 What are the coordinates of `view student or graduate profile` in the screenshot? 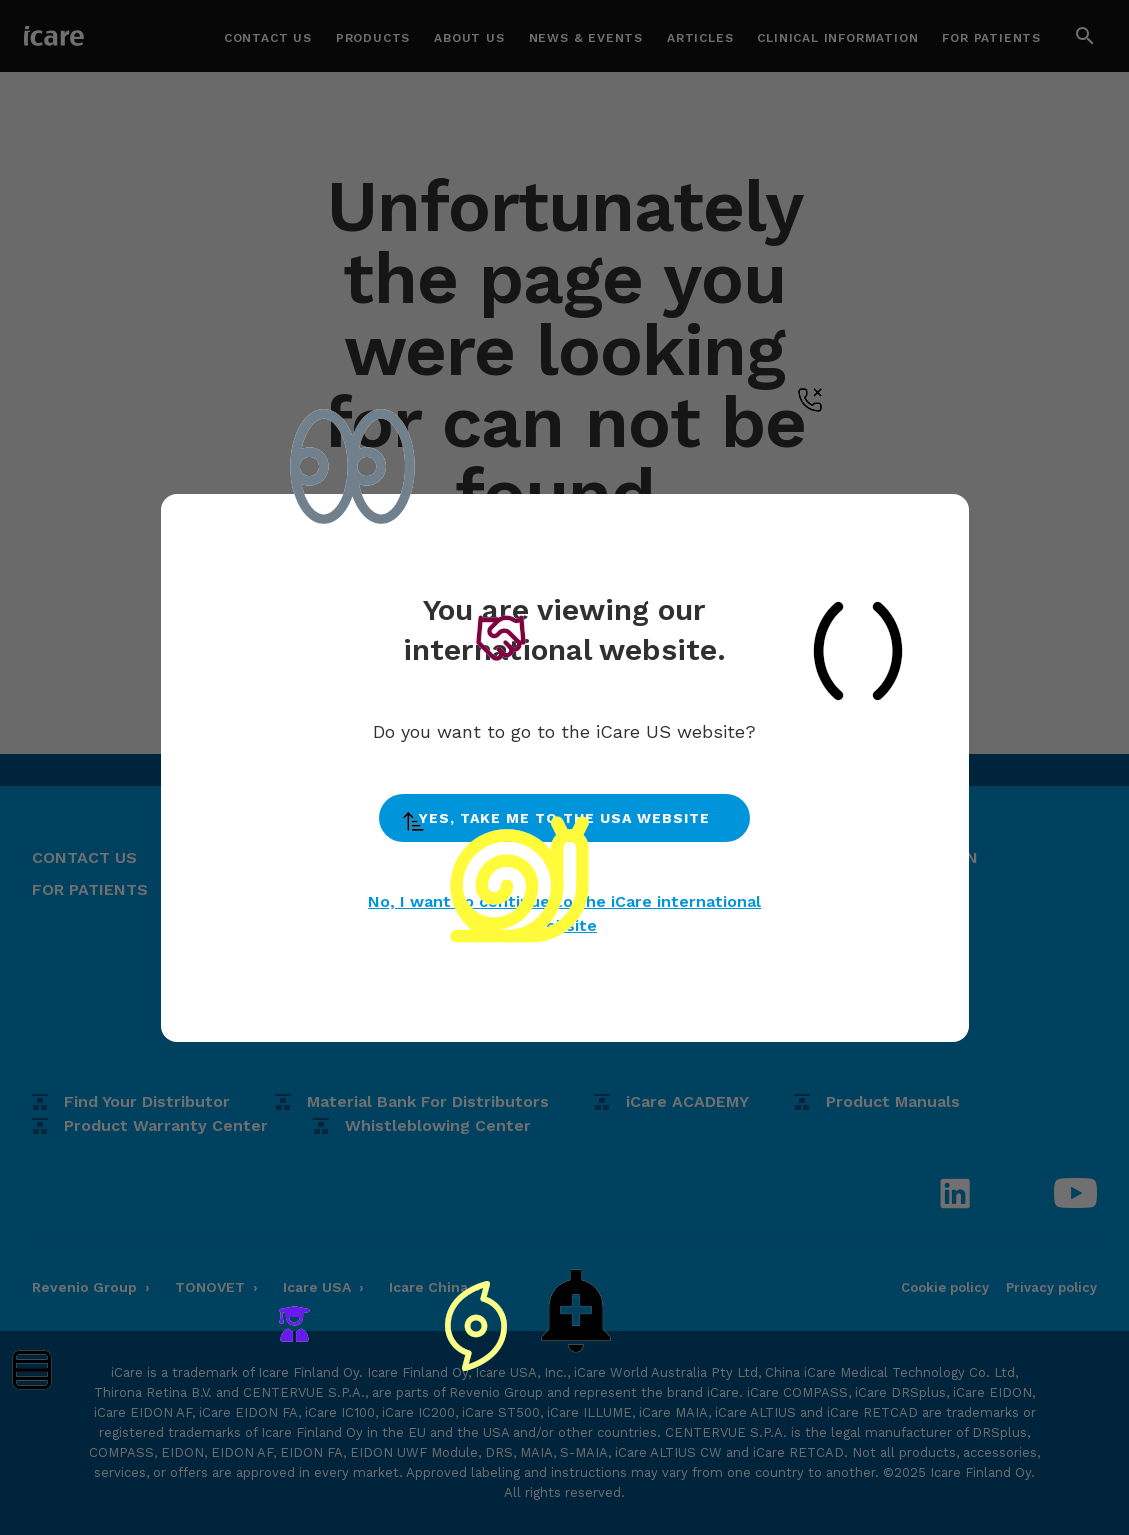 It's located at (294, 1324).